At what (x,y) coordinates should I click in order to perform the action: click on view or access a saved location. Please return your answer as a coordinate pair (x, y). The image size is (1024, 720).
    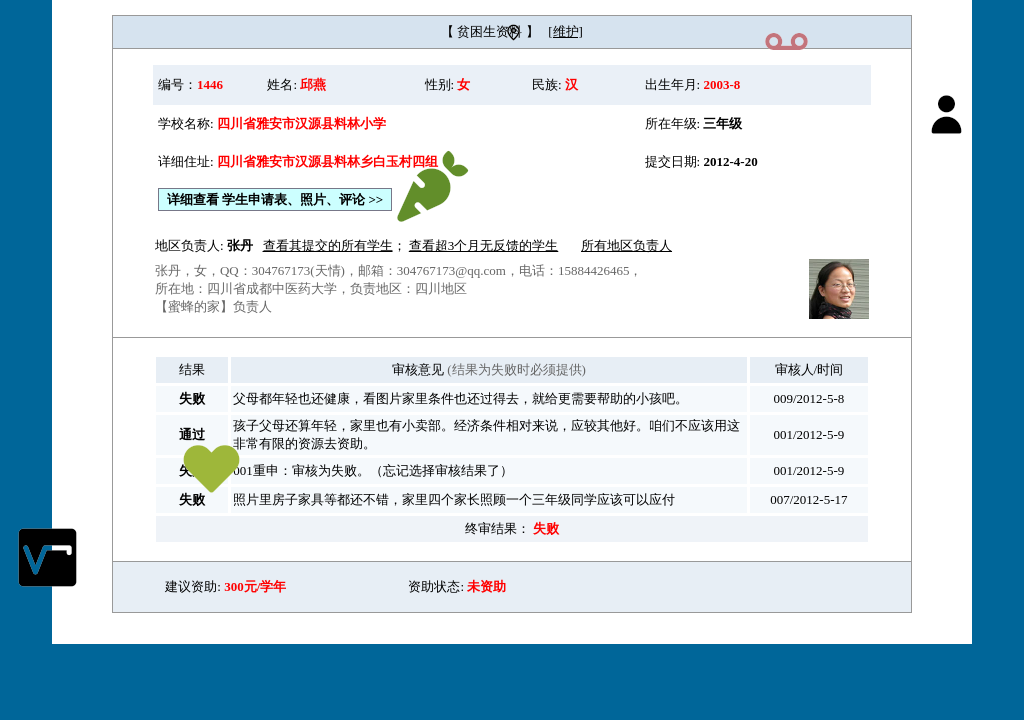
    Looking at the image, I should click on (513, 32).